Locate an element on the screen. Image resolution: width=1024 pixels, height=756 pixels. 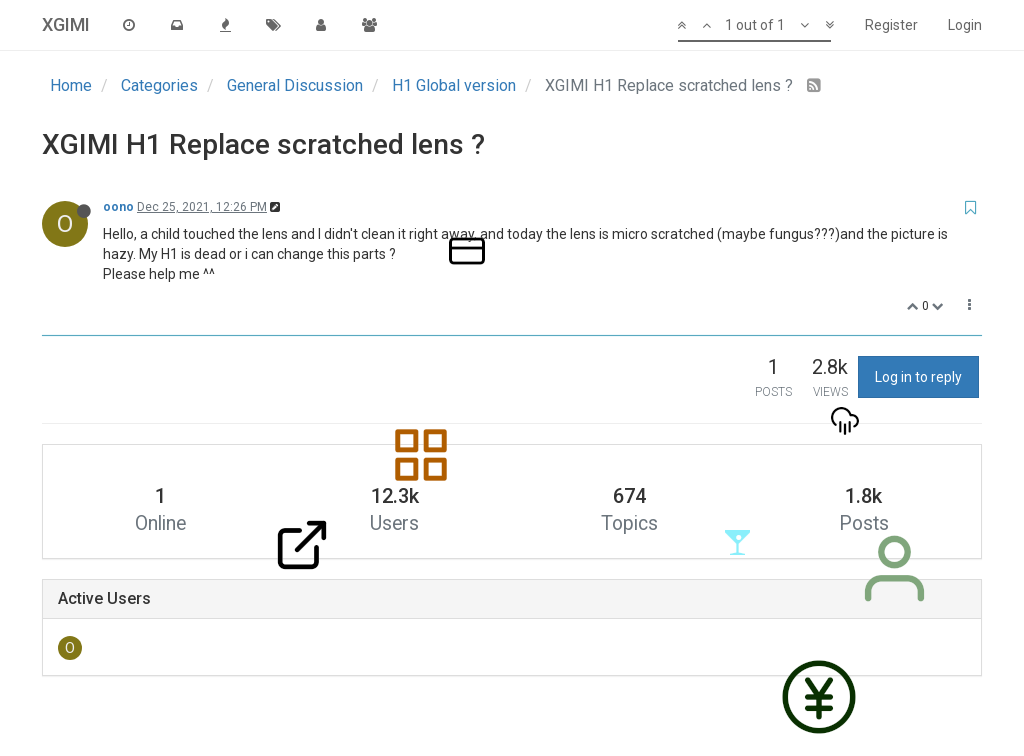
view items in grid layout is located at coordinates (421, 455).